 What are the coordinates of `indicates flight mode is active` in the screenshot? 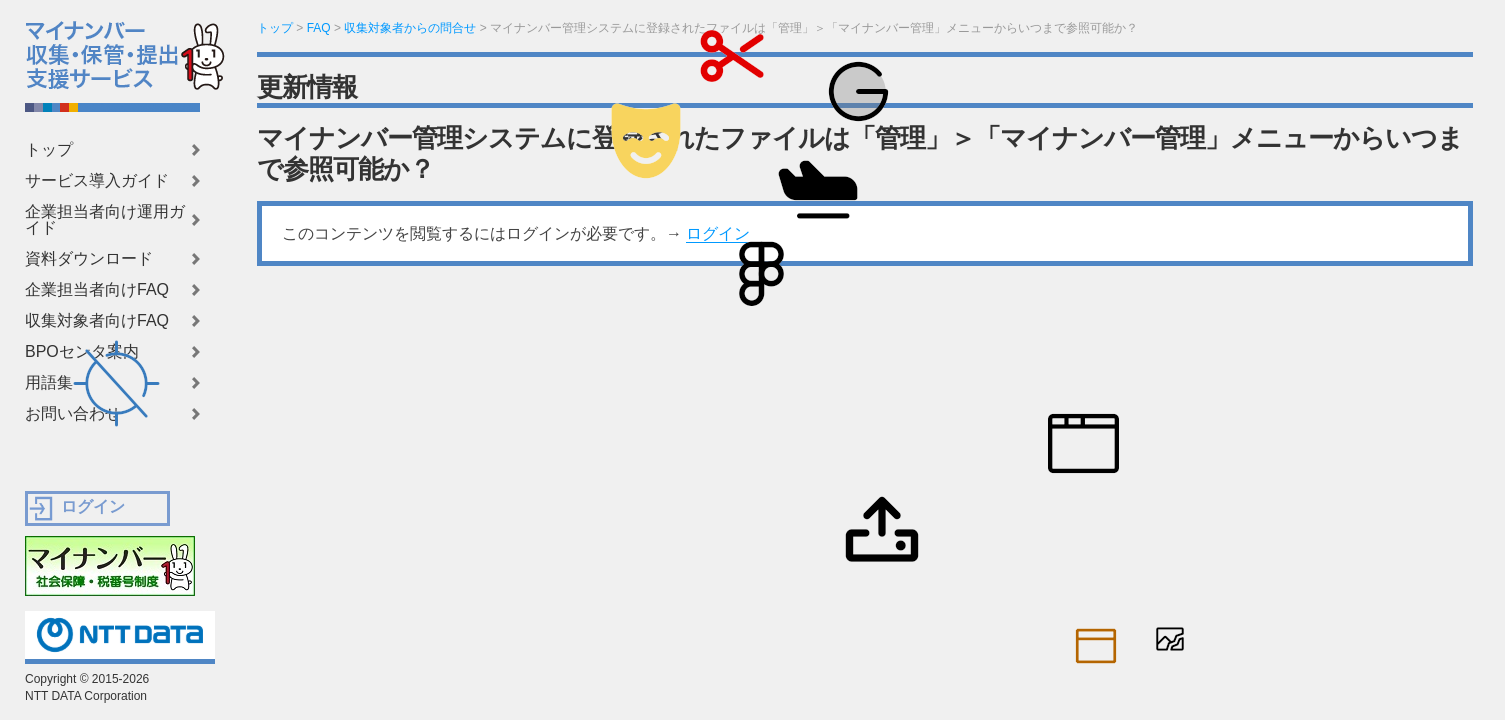 It's located at (818, 187).